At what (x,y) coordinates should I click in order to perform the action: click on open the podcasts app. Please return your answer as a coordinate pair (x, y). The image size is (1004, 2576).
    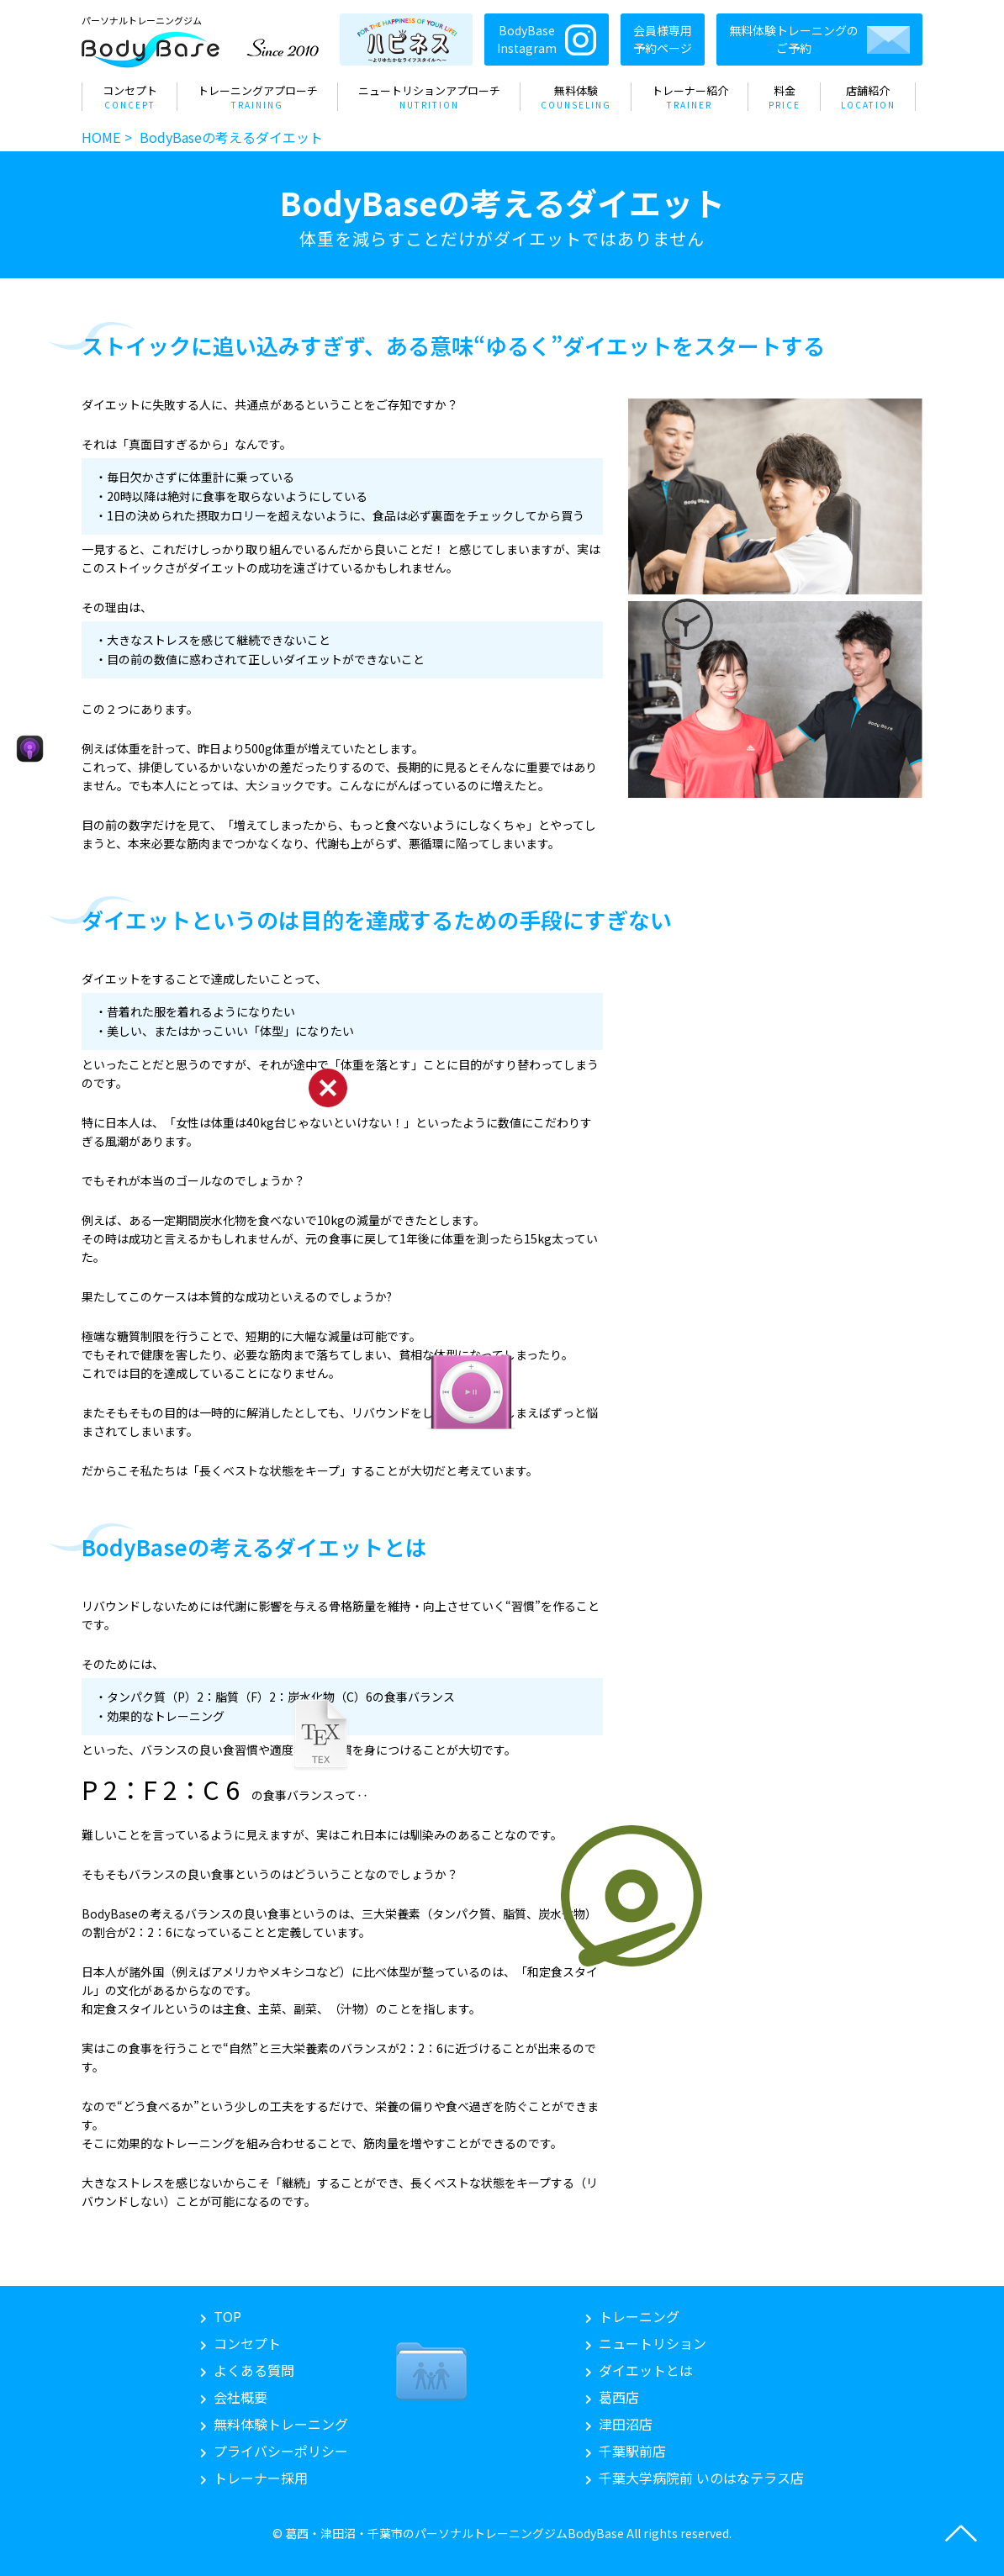
    Looking at the image, I should click on (29, 748).